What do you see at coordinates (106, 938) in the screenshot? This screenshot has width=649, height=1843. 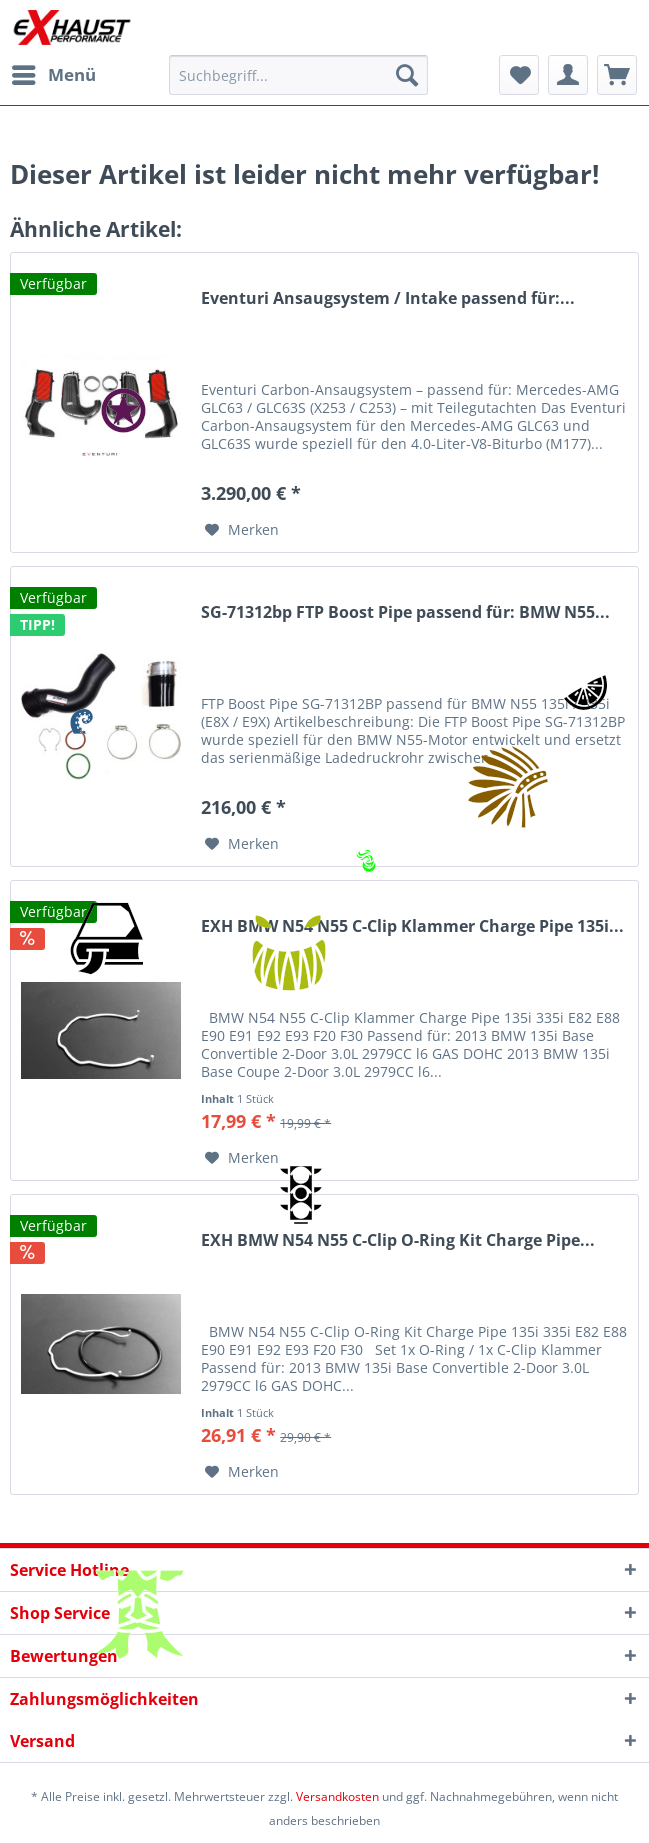 I see `save this item for later` at bounding box center [106, 938].